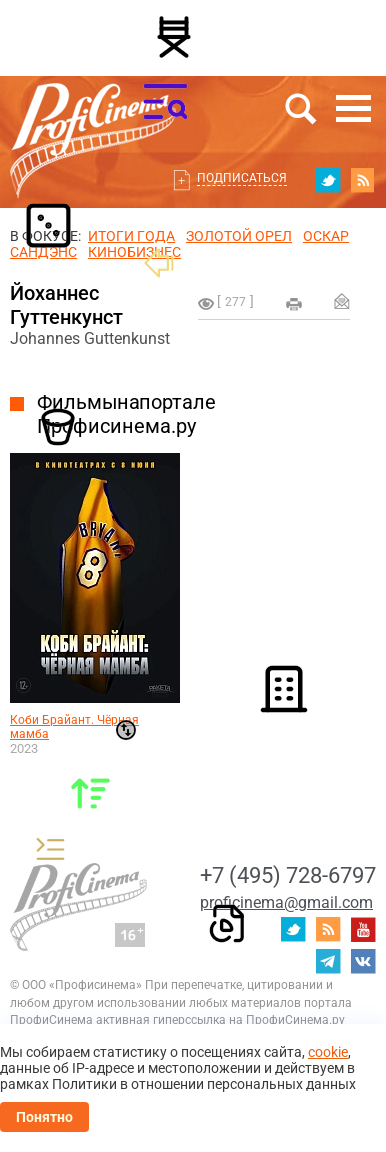  I want to click on view pie chart report, so click(228, 923).